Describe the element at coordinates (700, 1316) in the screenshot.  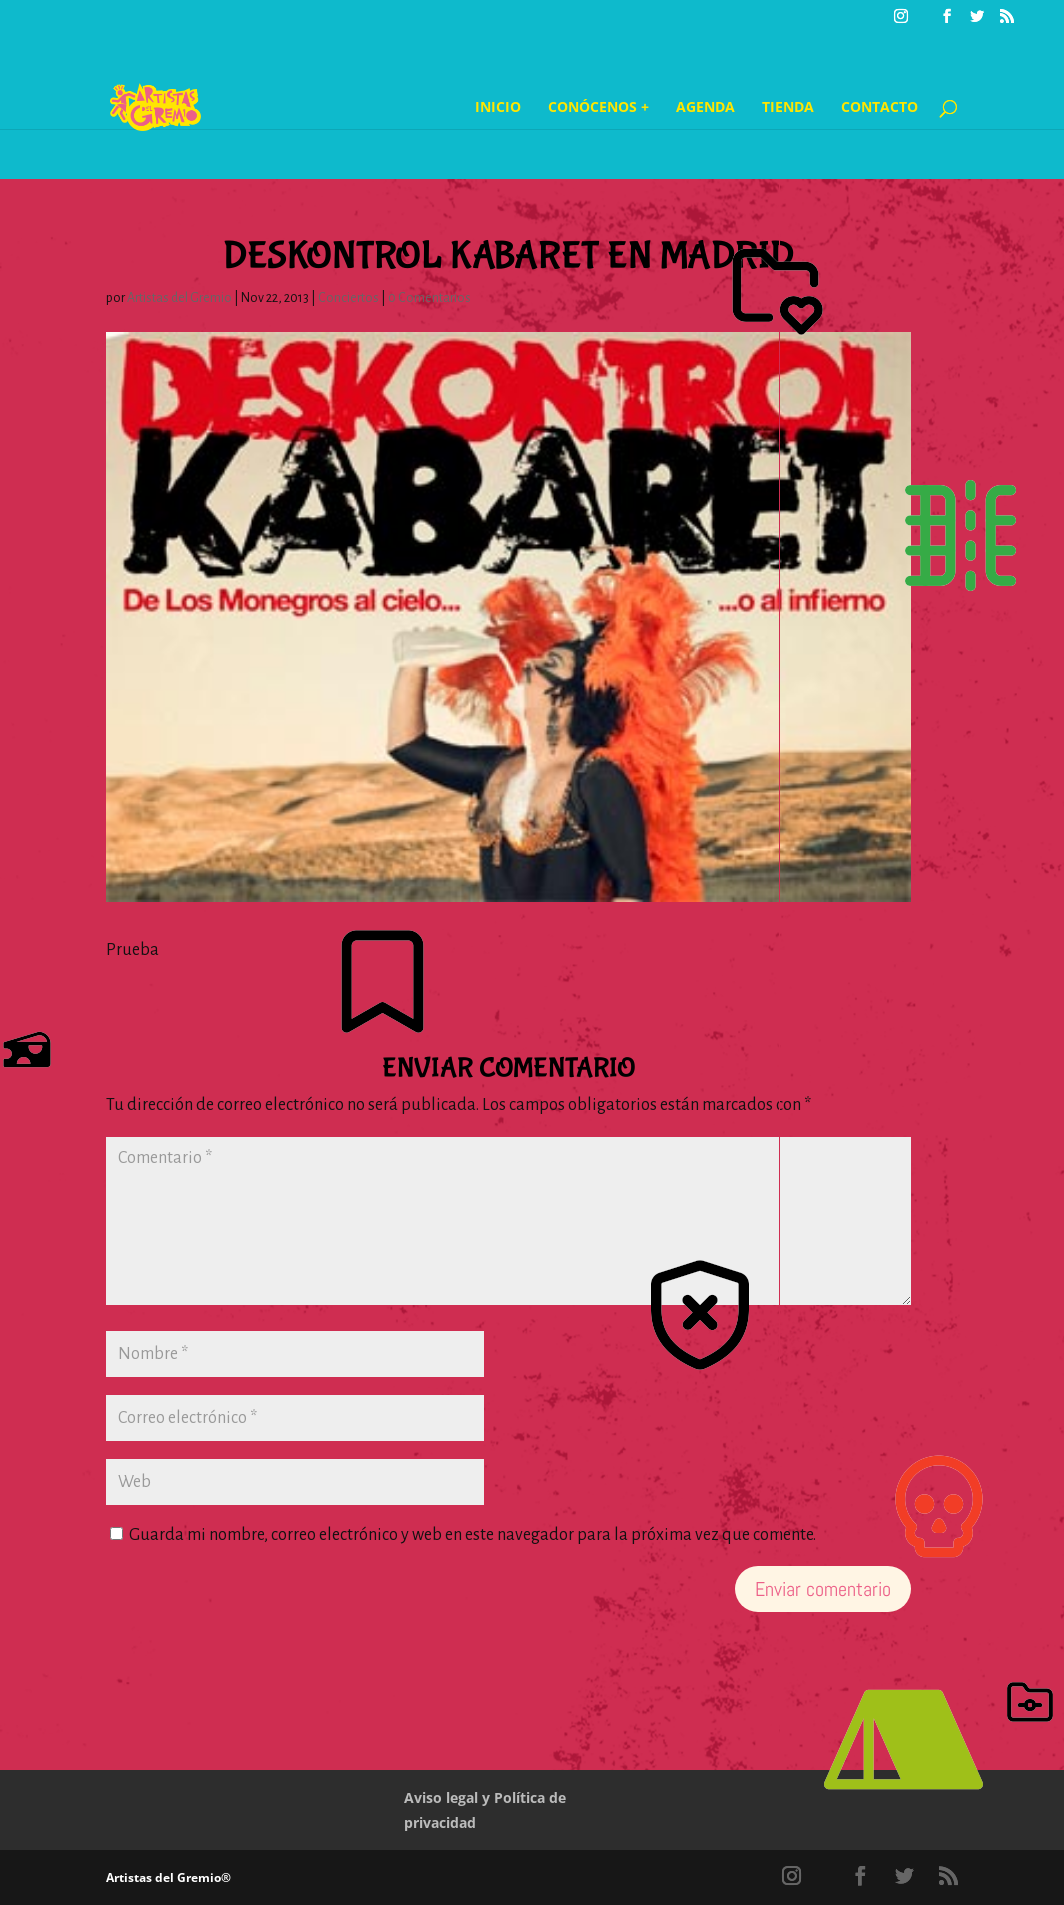
I see `security check failed` at that location.